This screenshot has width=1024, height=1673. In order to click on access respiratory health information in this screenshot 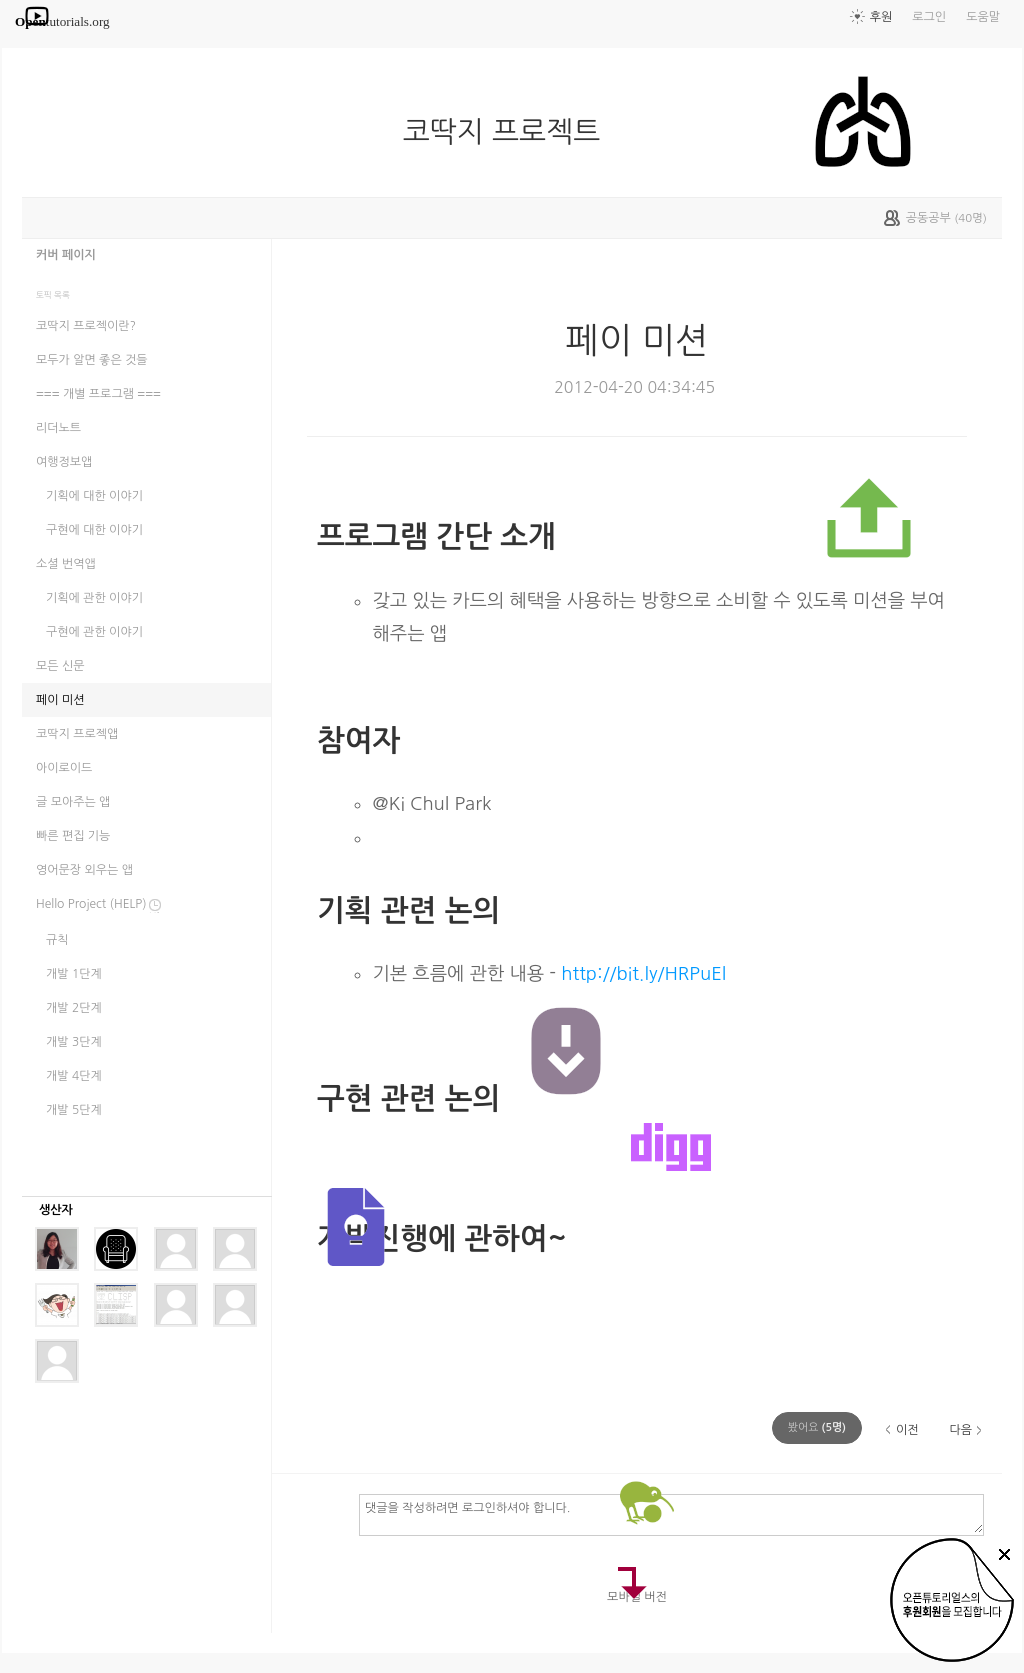, I will do `click(863, 124)`.